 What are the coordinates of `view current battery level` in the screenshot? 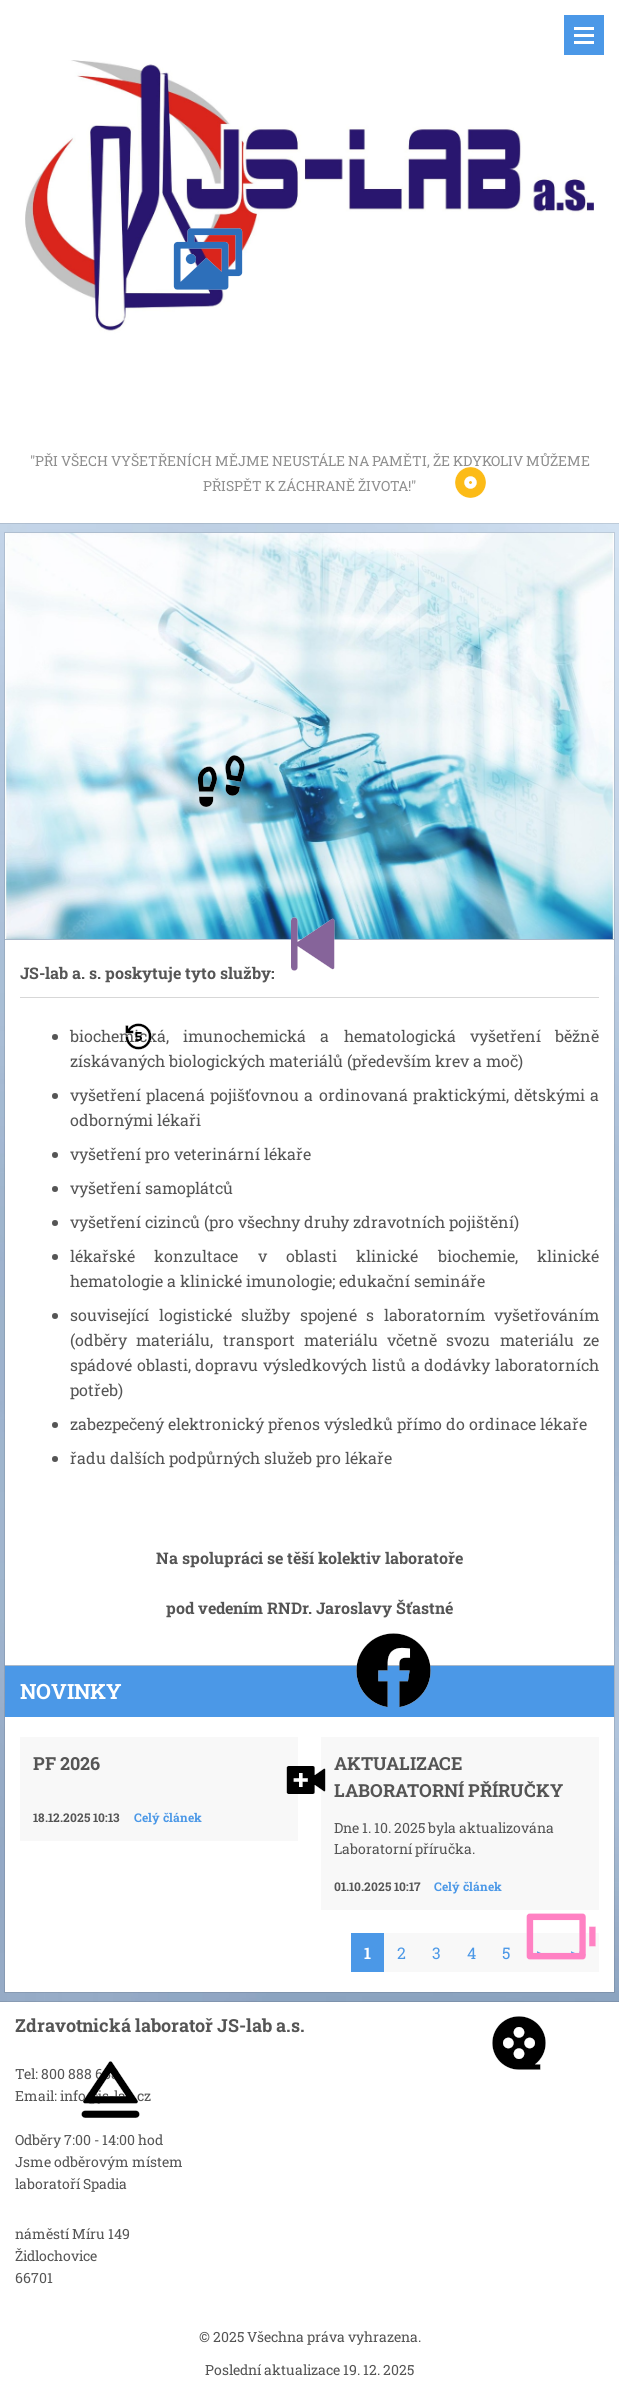 It's located at (559, 1936).